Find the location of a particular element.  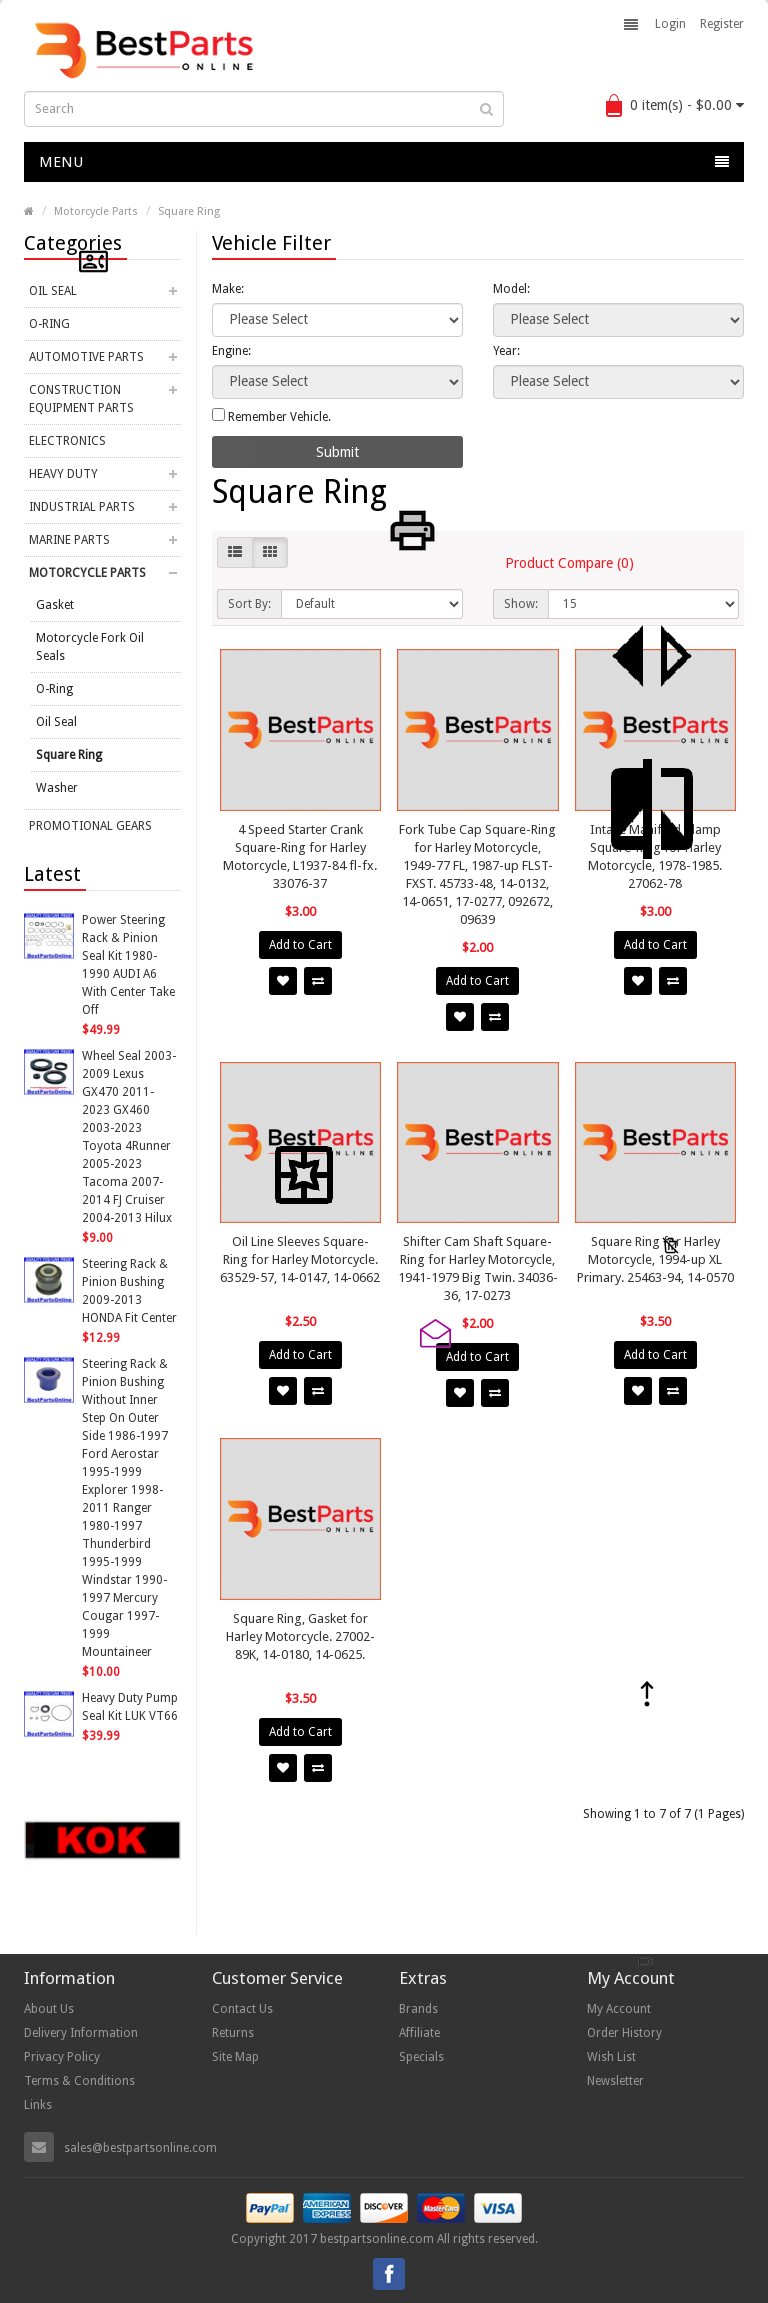

step out of current function in debugger is located at coordinates (647, 1694).